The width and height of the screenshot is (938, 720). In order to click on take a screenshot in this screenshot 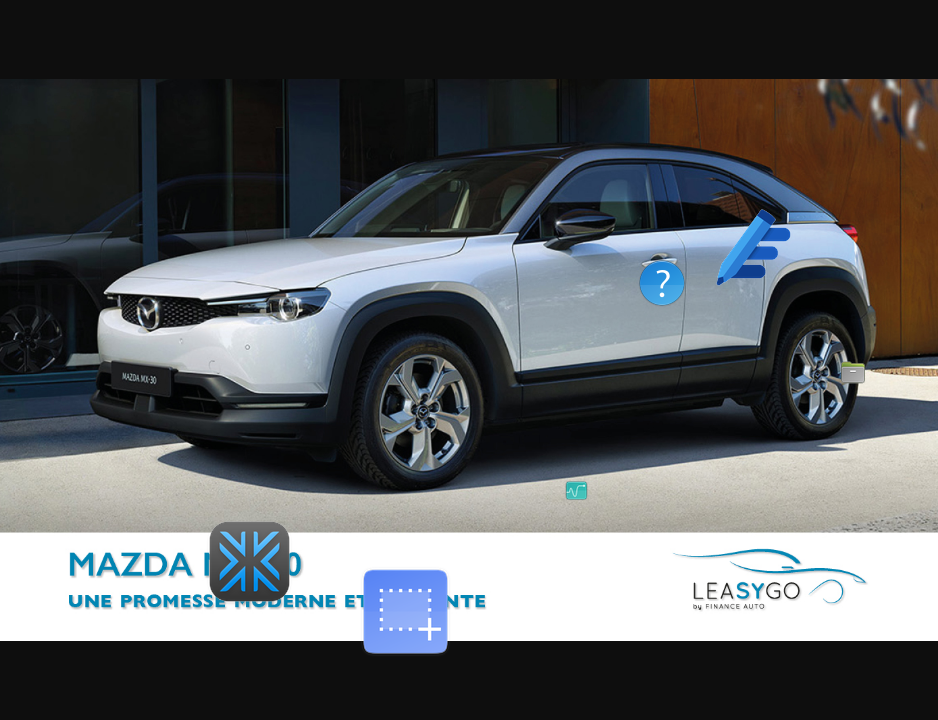, I will do `click(405, 611)`.